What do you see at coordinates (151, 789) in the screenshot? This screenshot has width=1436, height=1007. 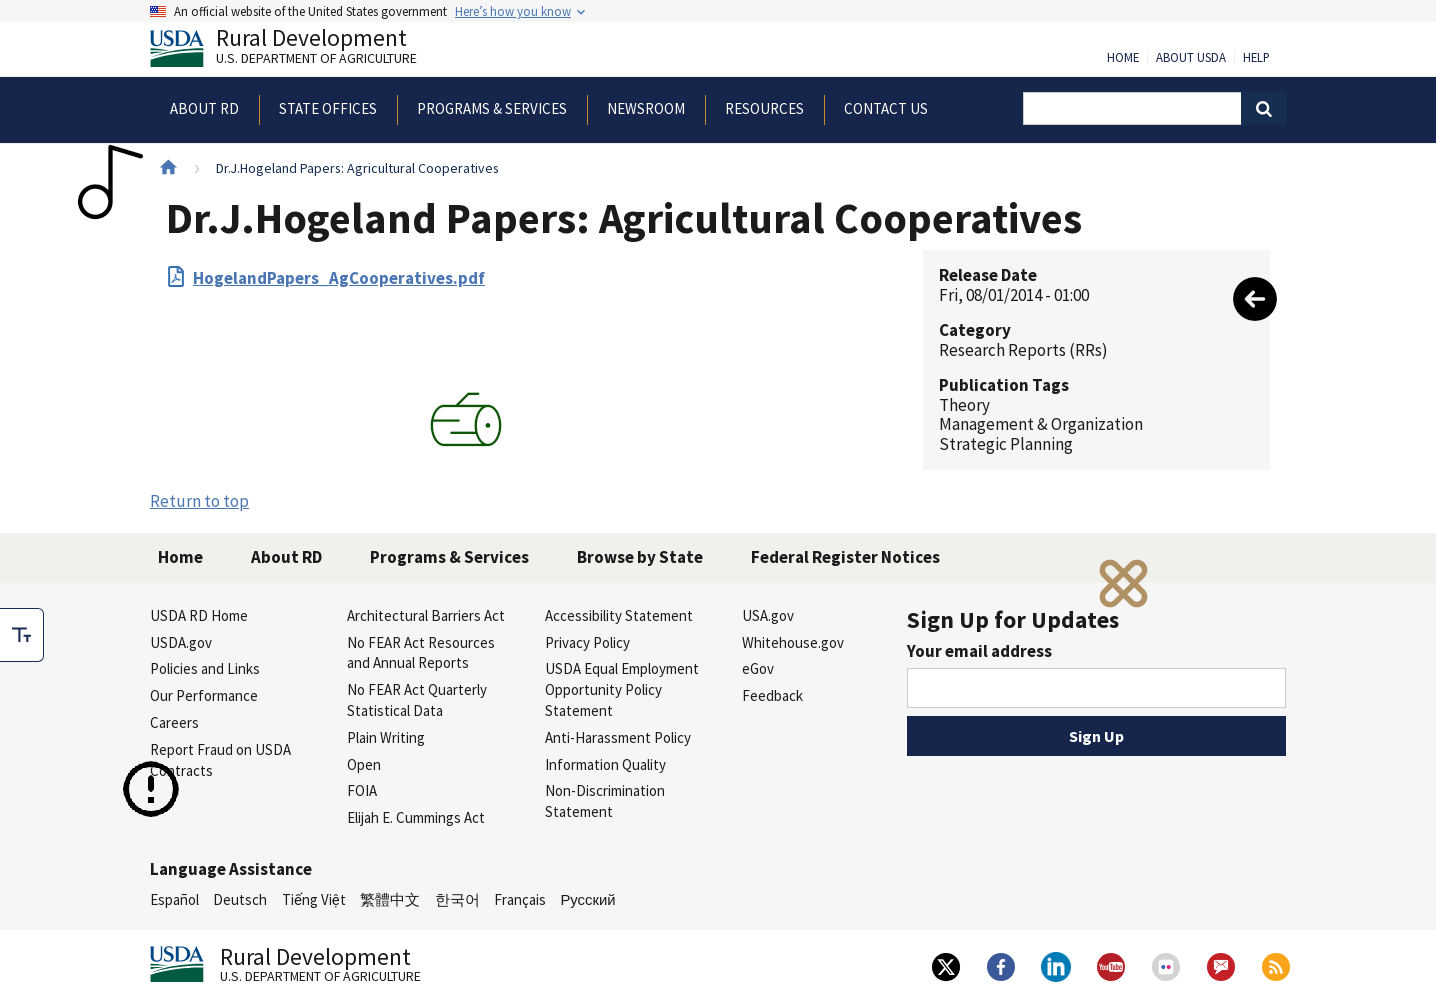 I see `indicates an error or warning state` at bounding box center [151, 789].